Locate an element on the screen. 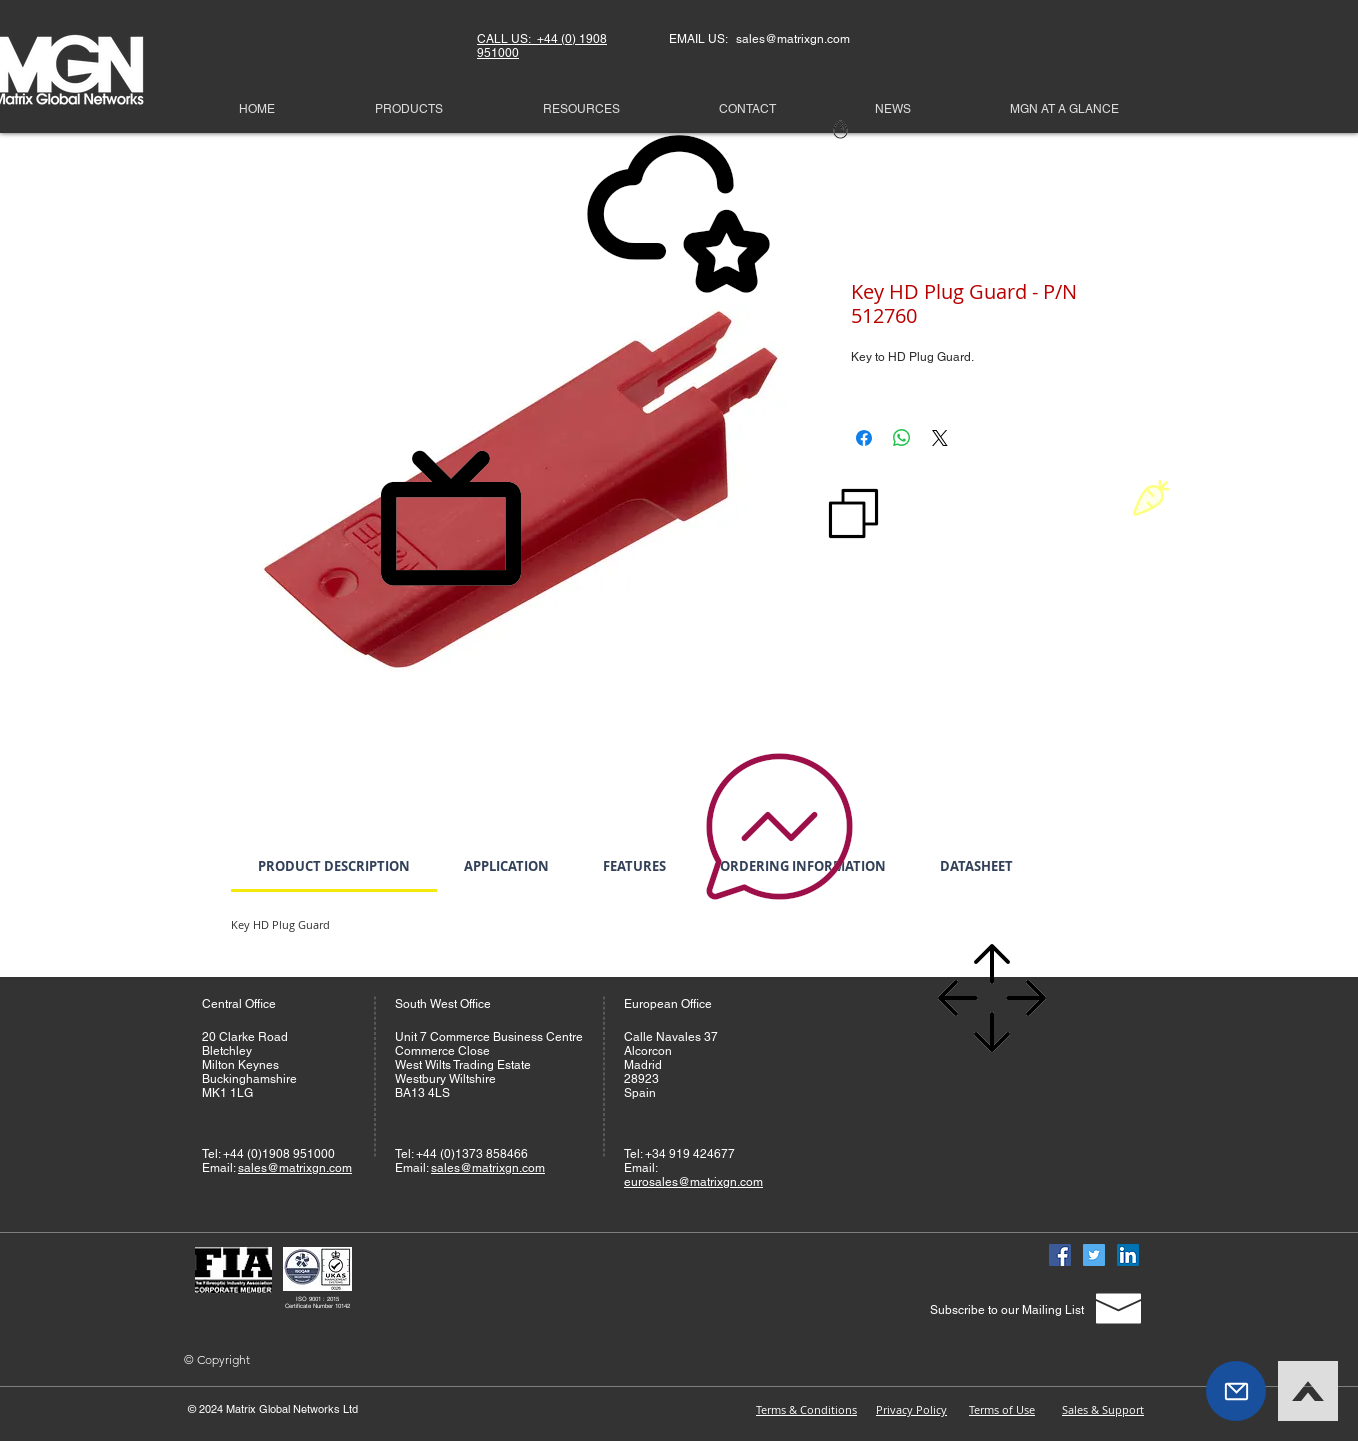 This screenshot has height=1441, width=1358. access TV or video streaming features is located at coordinates (451, 526).